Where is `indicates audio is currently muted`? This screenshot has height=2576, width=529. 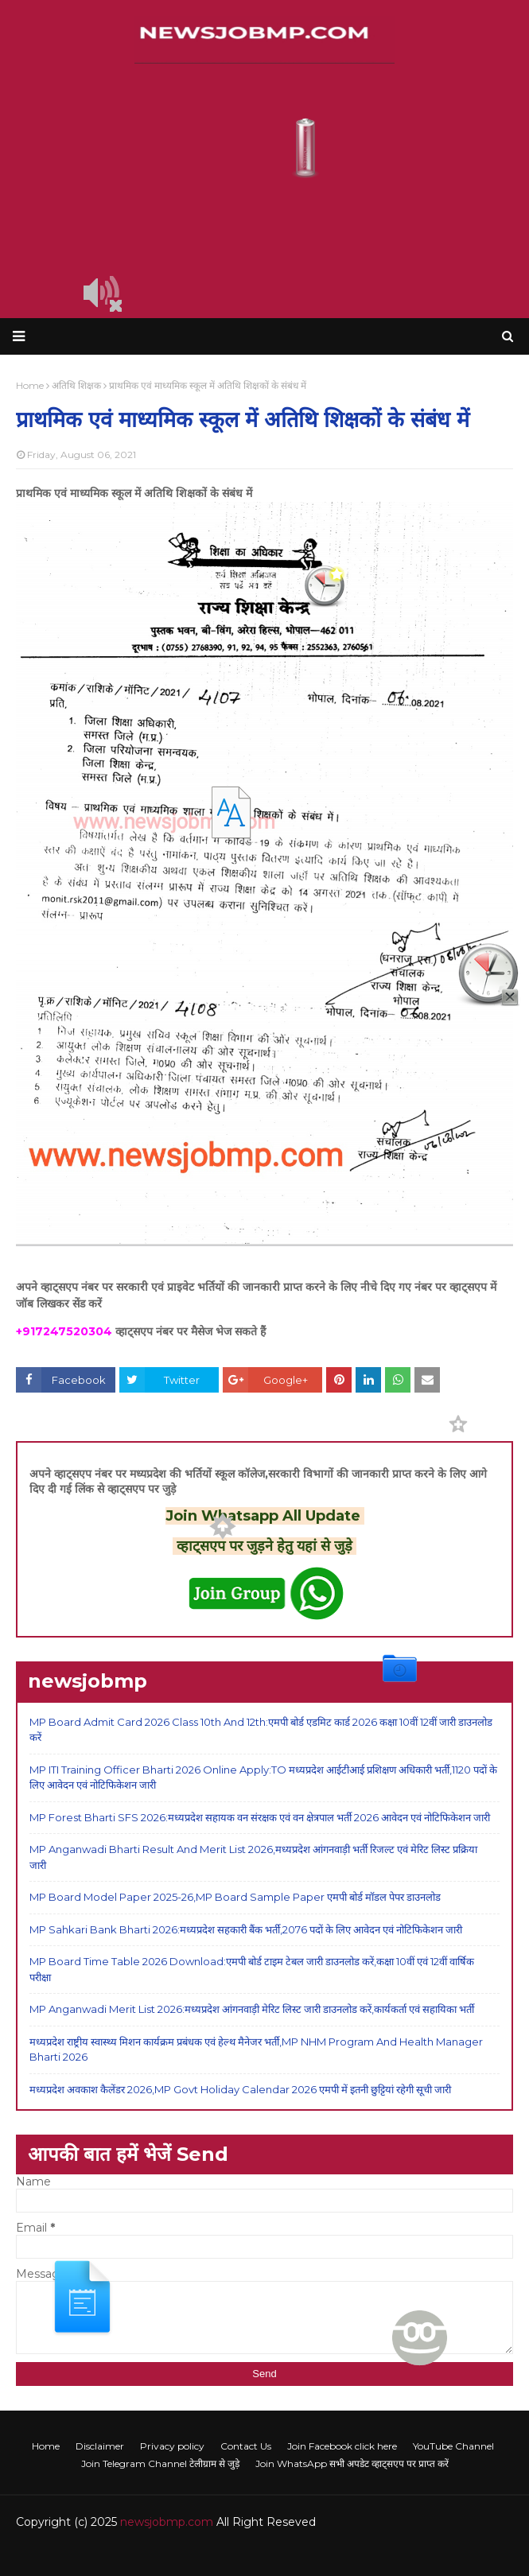 indicates audio is currently muted is located at coordinates (103, 293).